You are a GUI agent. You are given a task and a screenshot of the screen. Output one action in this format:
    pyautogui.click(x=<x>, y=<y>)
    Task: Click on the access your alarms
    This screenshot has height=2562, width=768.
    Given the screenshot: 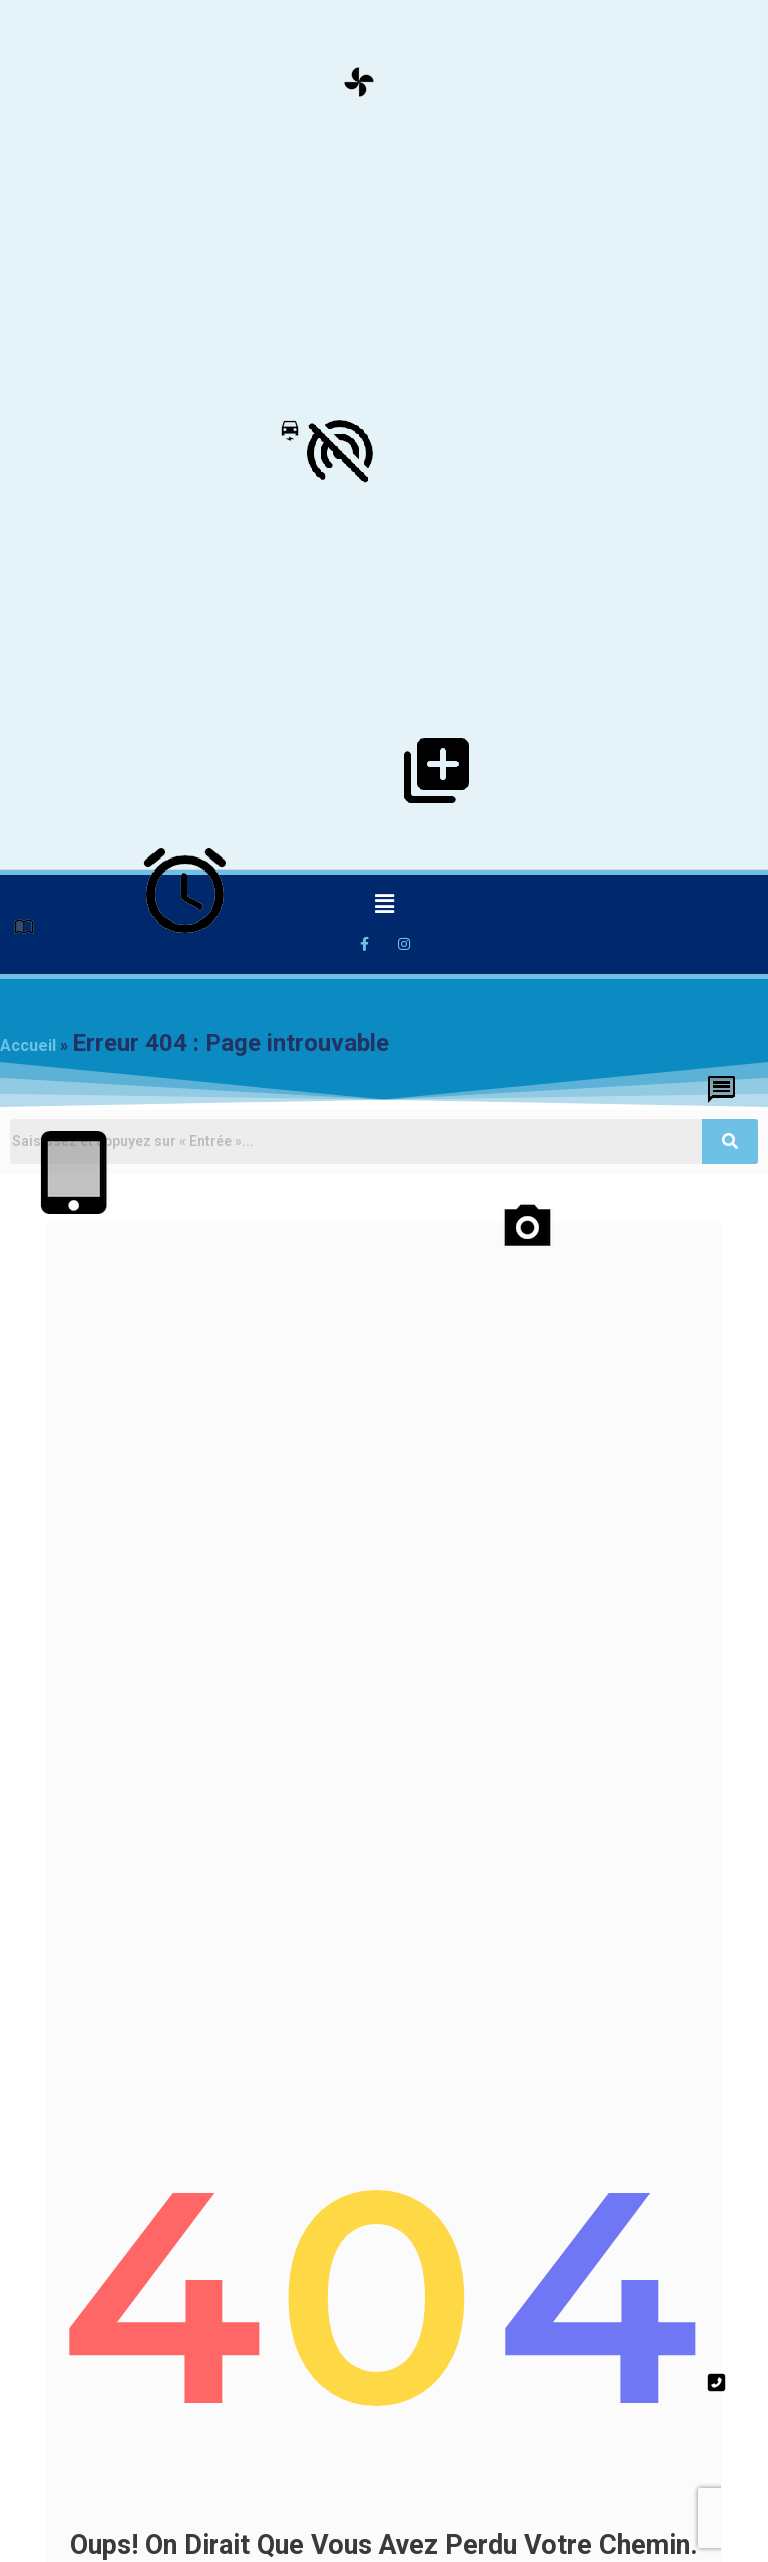 What is the action you would take?
    pyautogui.click(x=185, y=890)
    